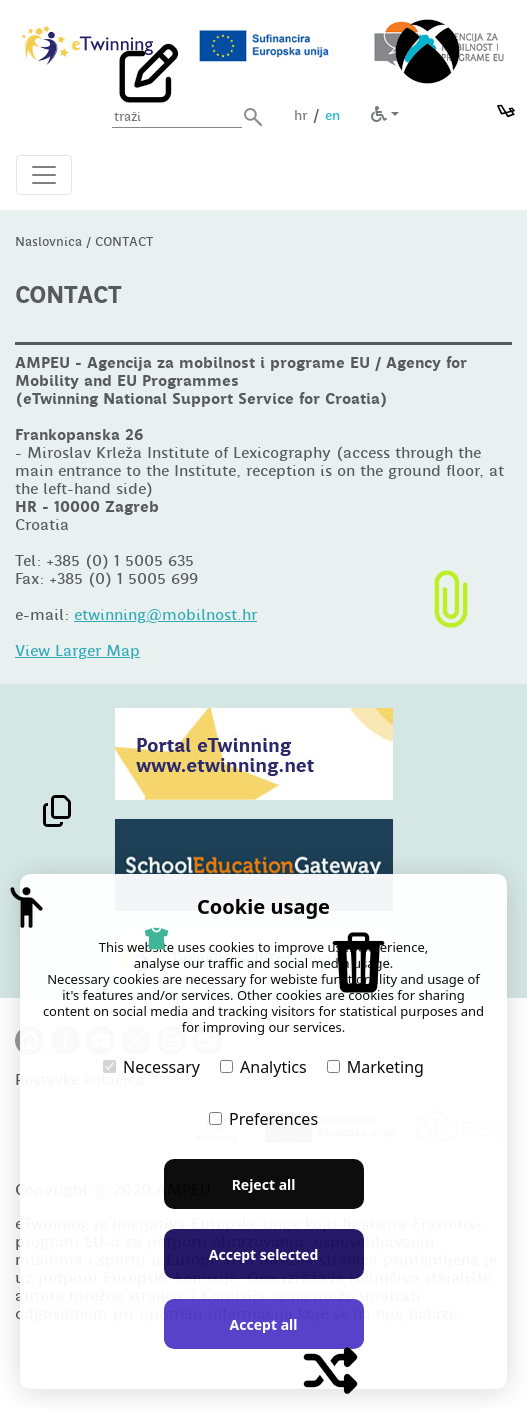  What do you see at coordinates (149, 73) in the screenshot?
I see `edit or compose a new document` at bounding box center [149, 73].